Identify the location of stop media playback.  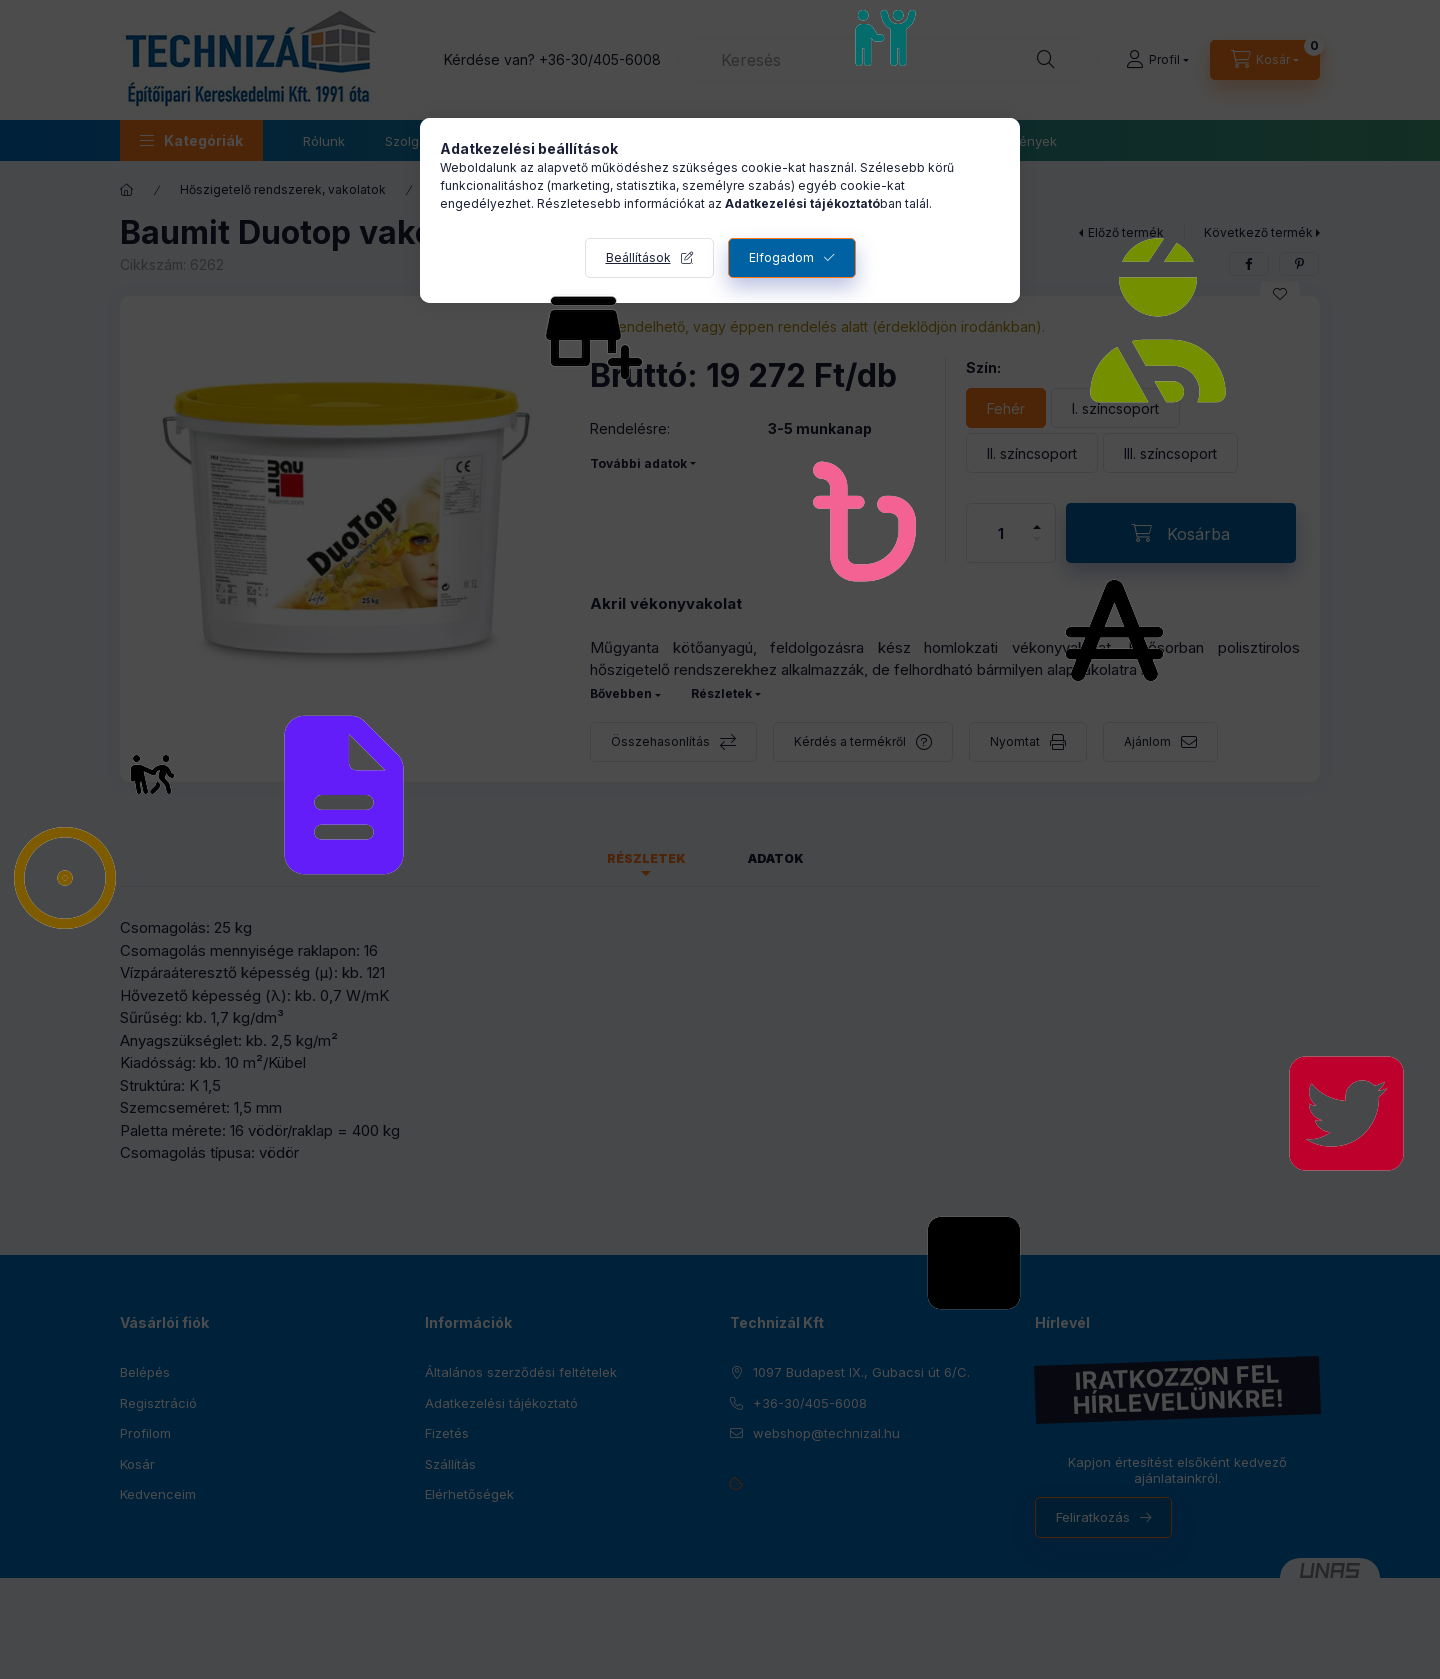
(974, 1263).